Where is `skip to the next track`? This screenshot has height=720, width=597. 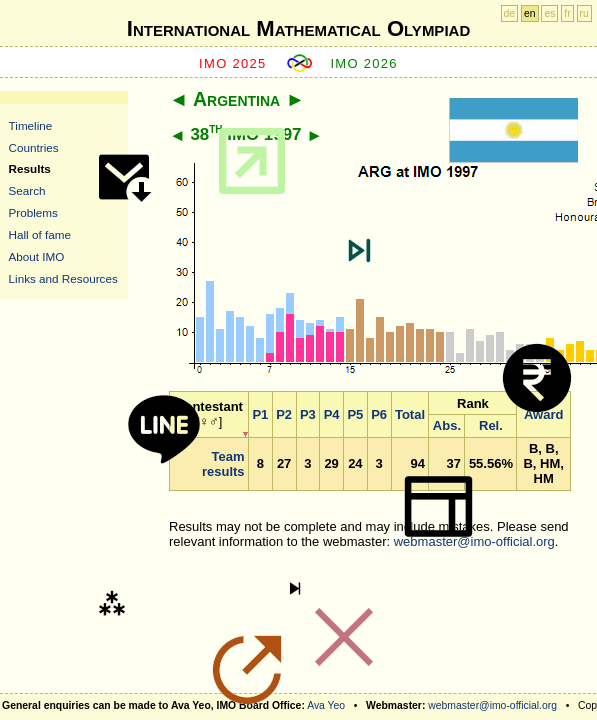 skip to the next track is located at coordinates (295, 588).